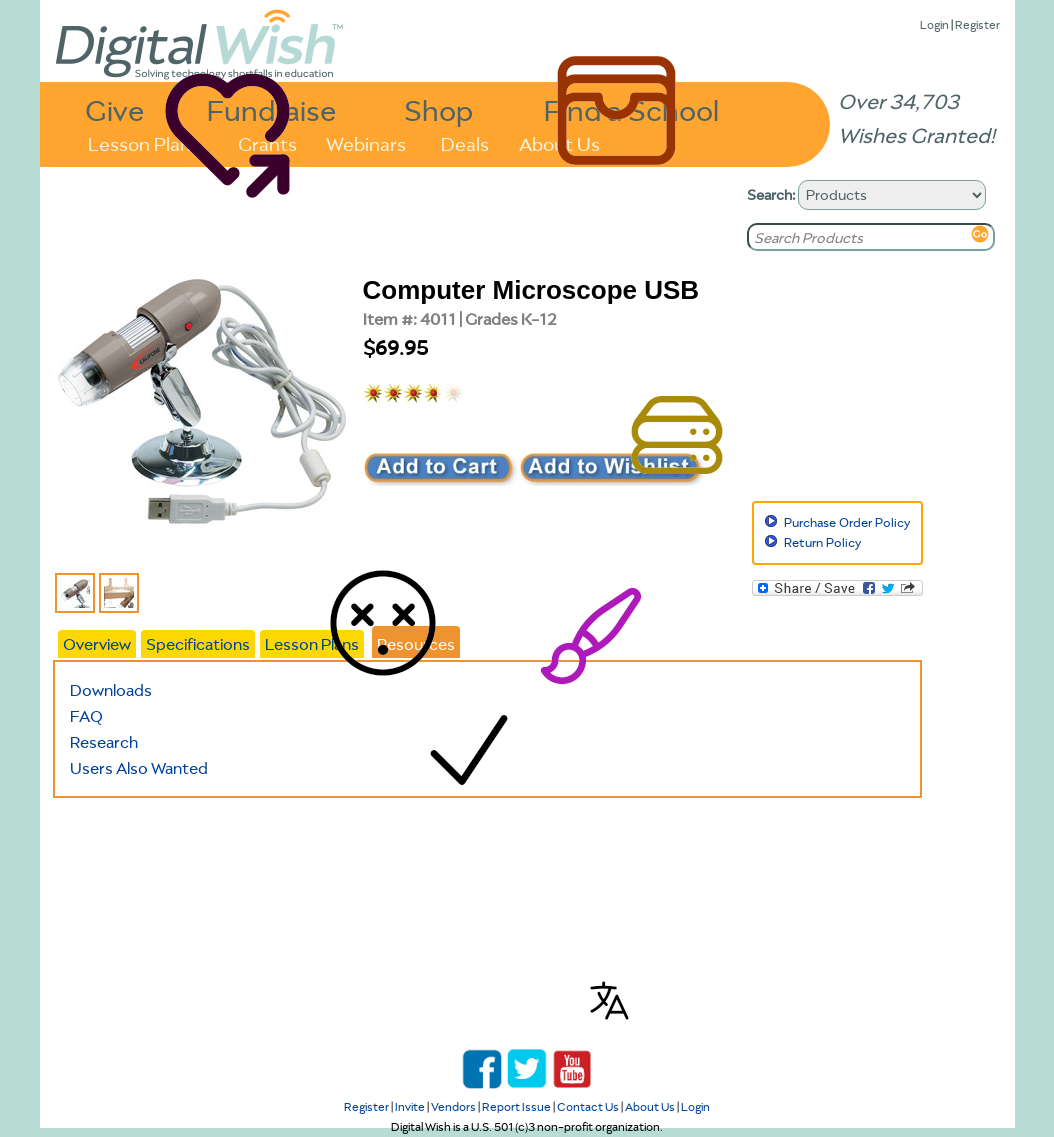 This screenshot has height=1137, width=1054. I want to click on access your wallet or payment methods, so click(616, 110).